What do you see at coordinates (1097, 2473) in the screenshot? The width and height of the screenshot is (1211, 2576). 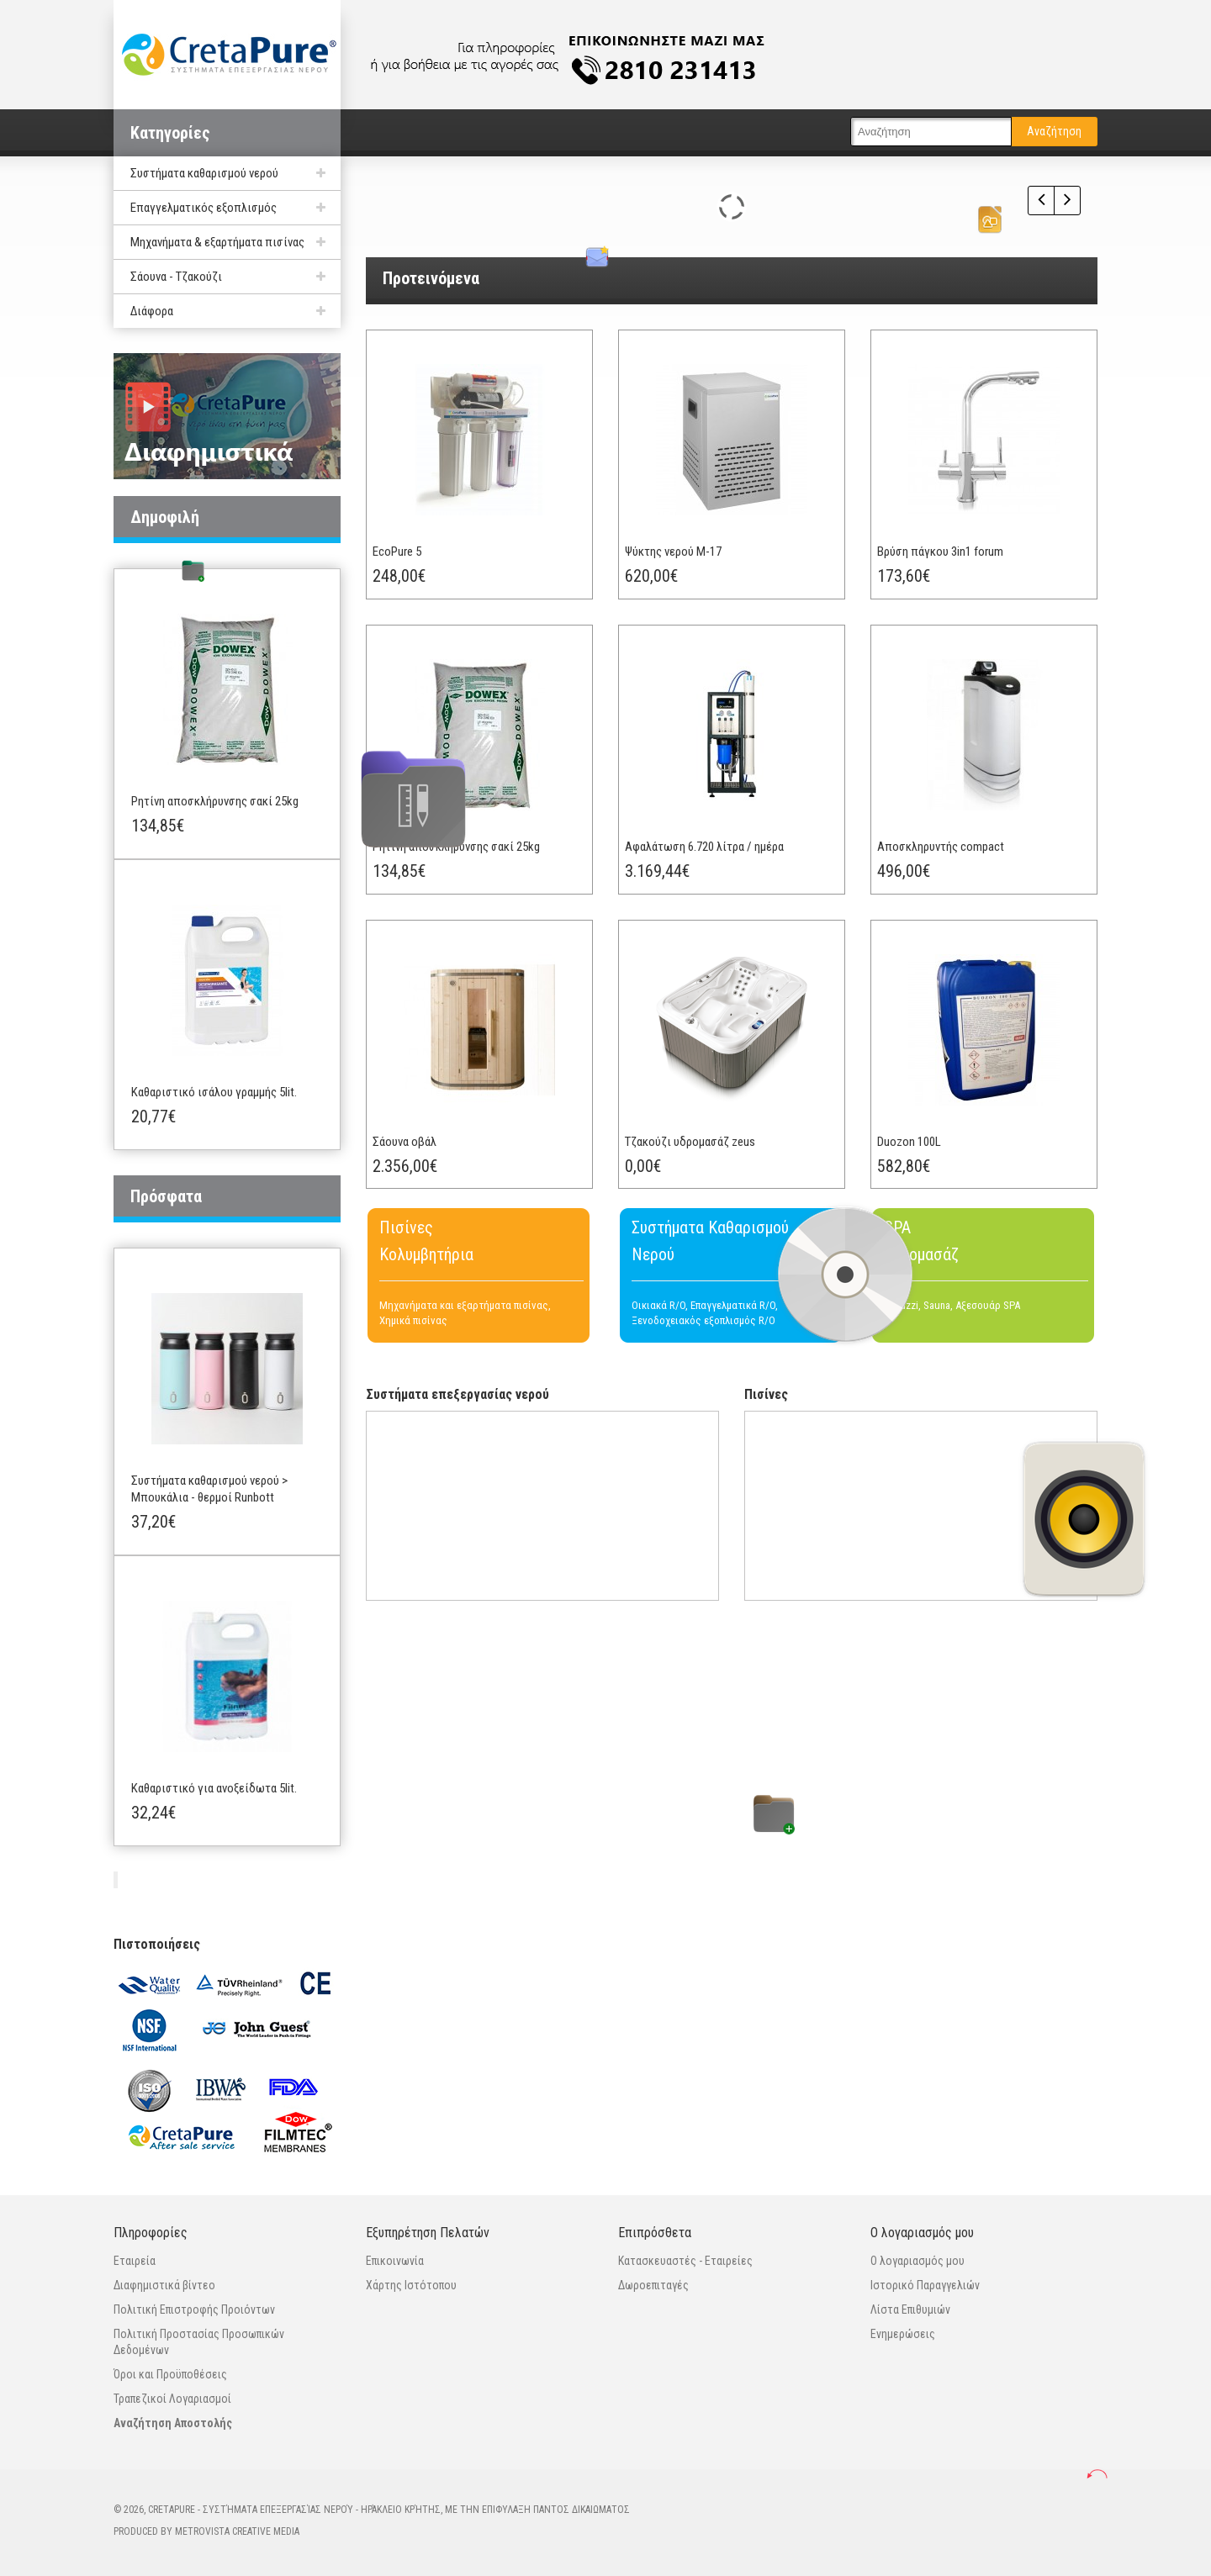 I see `undo the last action` at bounding box center [1097, 2473].